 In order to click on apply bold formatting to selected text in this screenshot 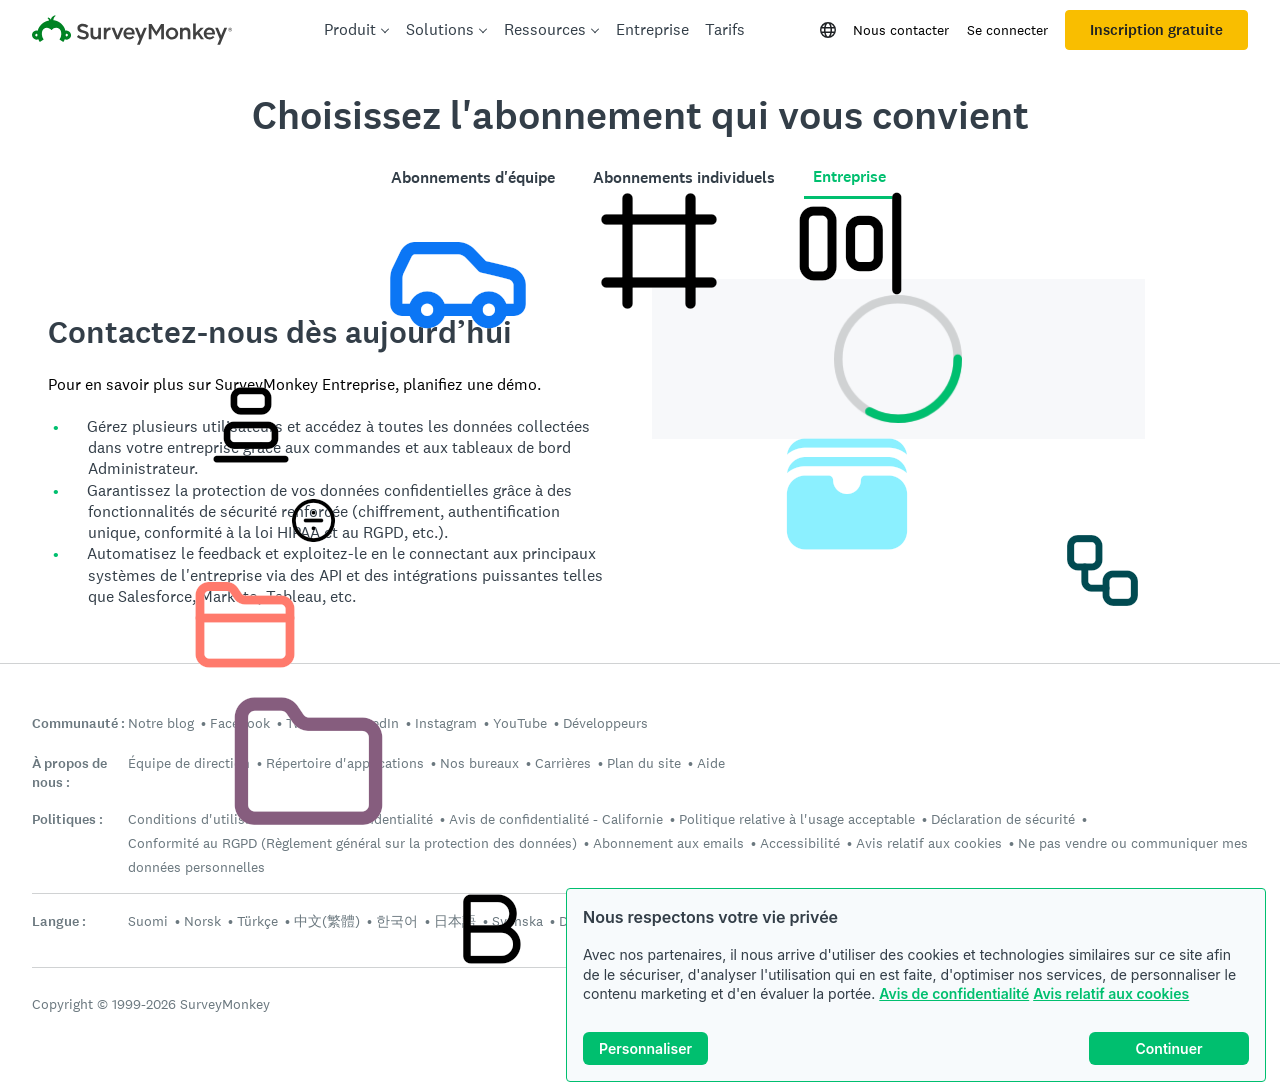, I will do `click(490, 929)`.